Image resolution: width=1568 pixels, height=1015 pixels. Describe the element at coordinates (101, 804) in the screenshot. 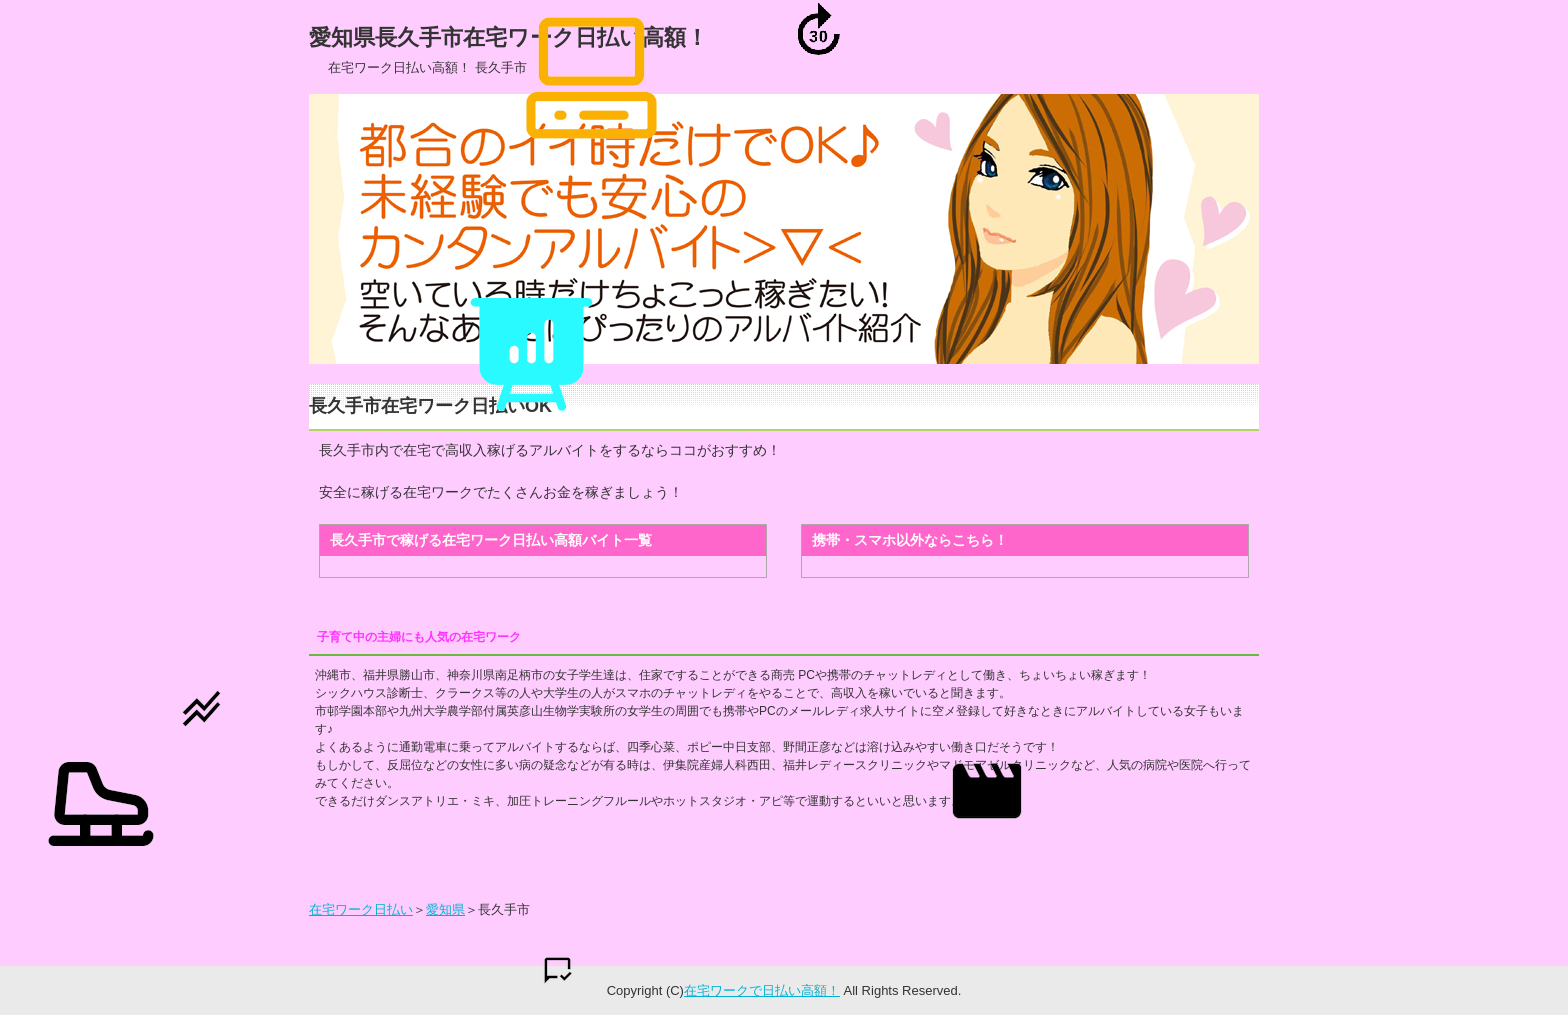

I see `view ice skating activities or rinks` at that location.